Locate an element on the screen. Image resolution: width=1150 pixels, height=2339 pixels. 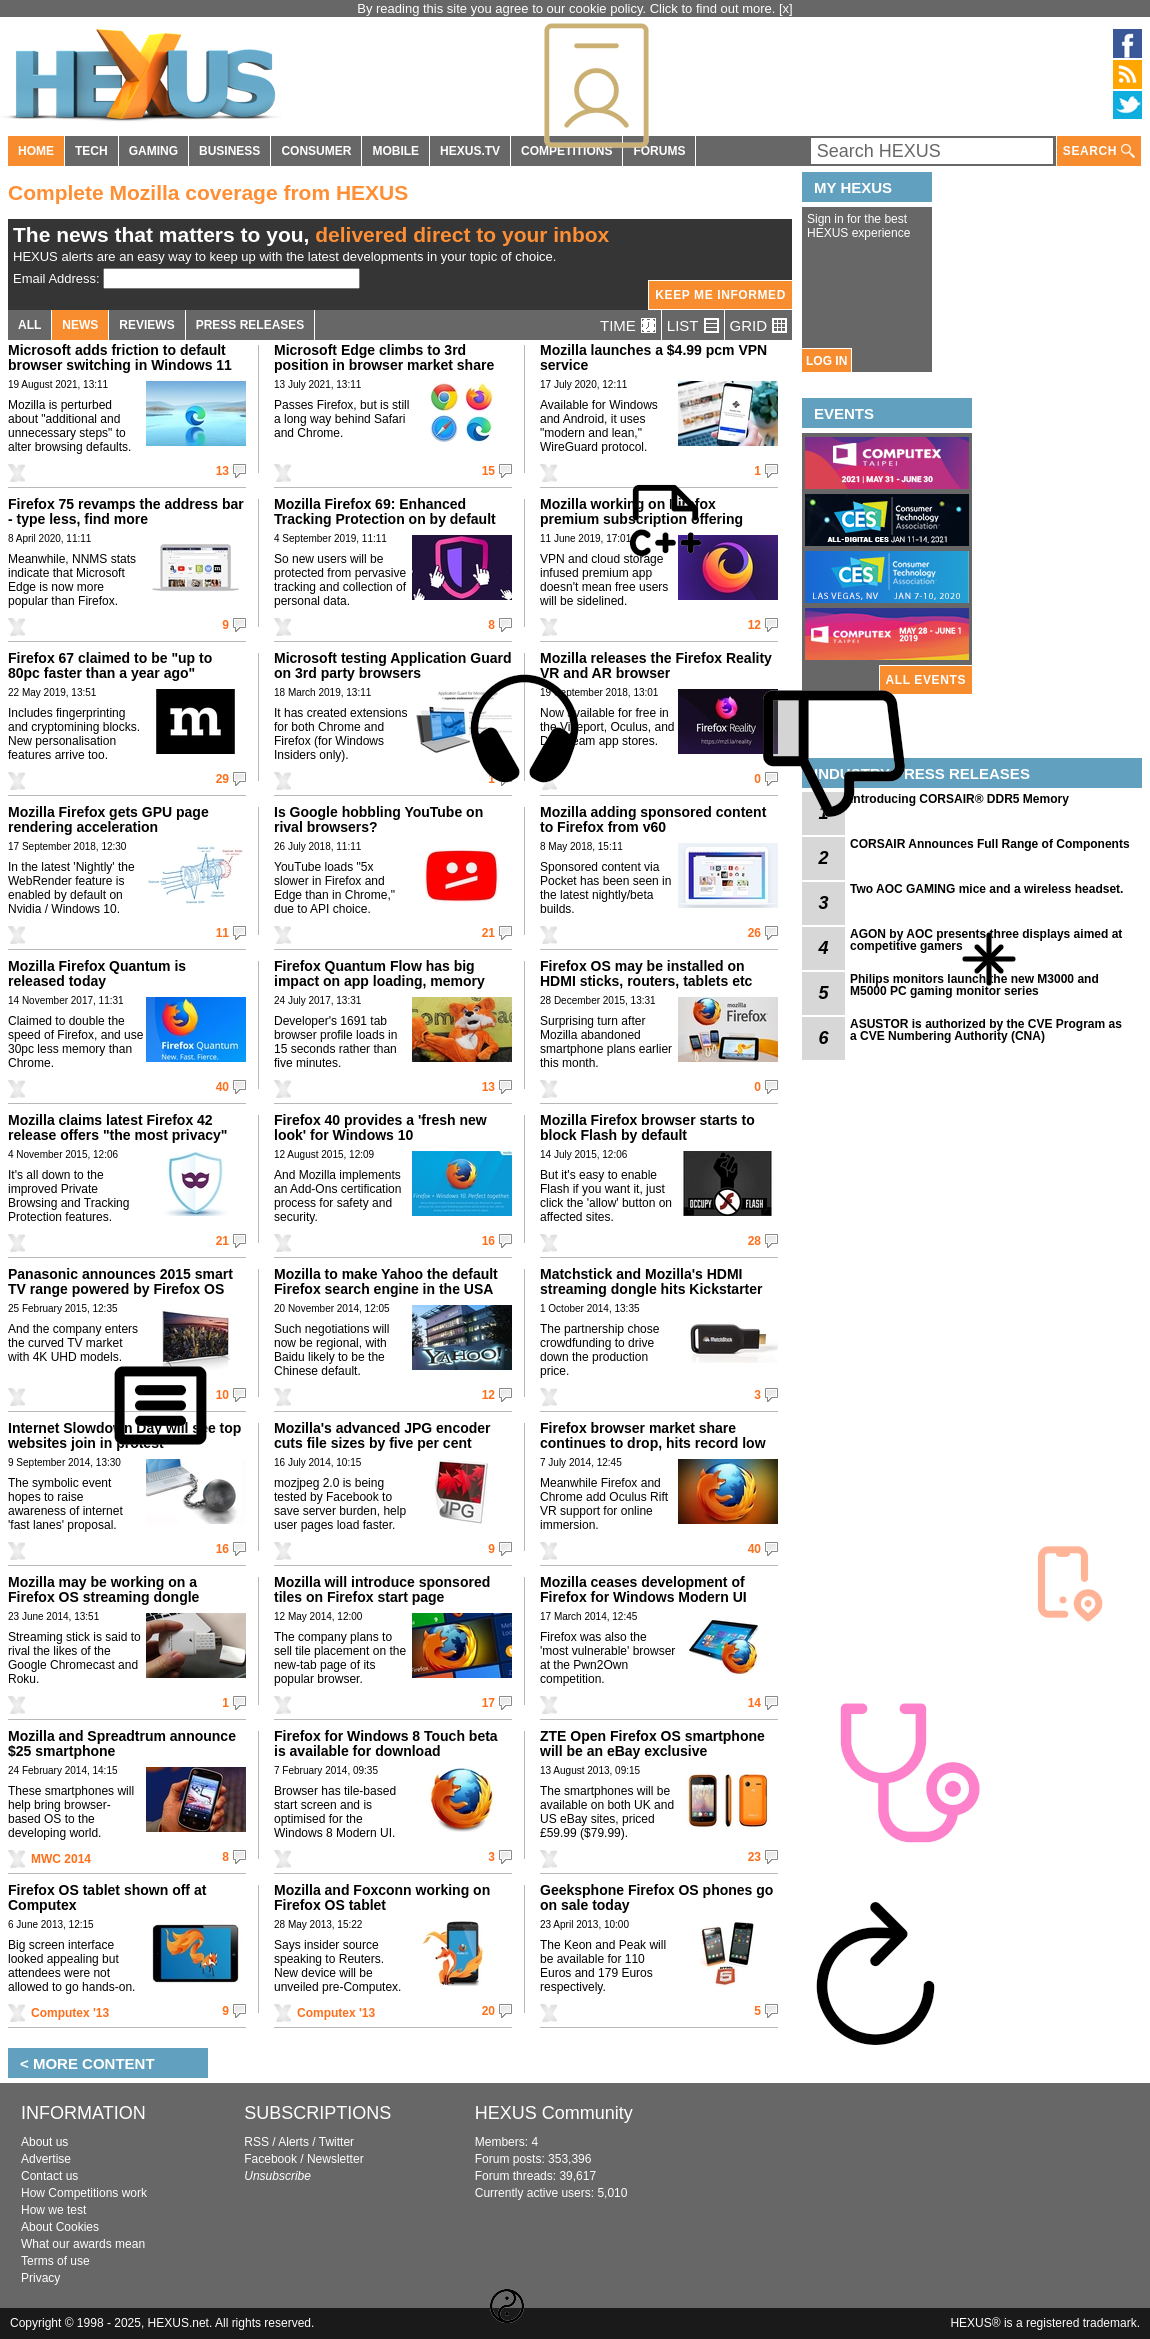
view article or document is located at coordinates (160, 1405).